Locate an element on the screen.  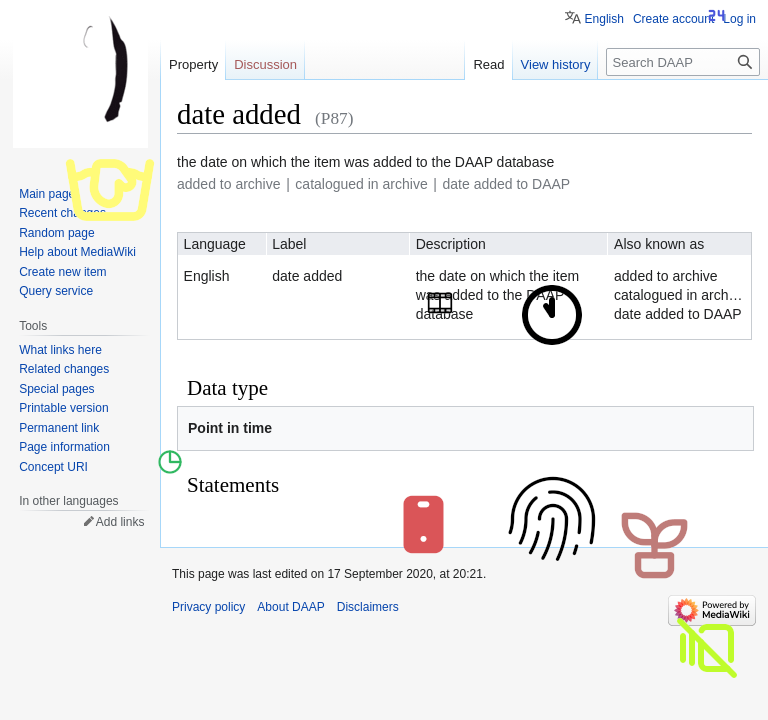
wash hands reminder or hygiene indicator is located at coordinates (110, 190).